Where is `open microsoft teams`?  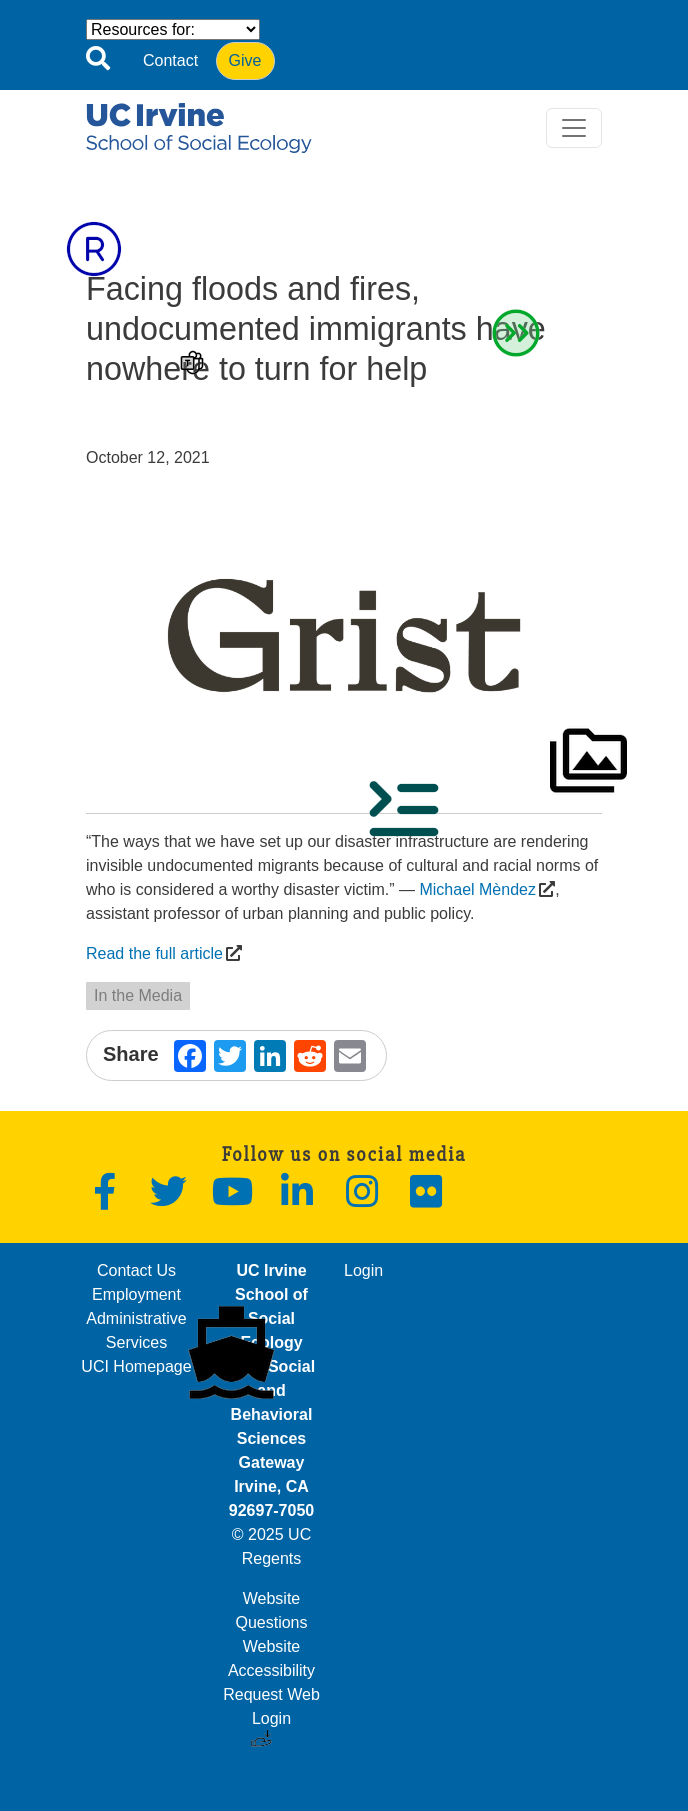
open microsoft teams is located at coordinates (192, 363).